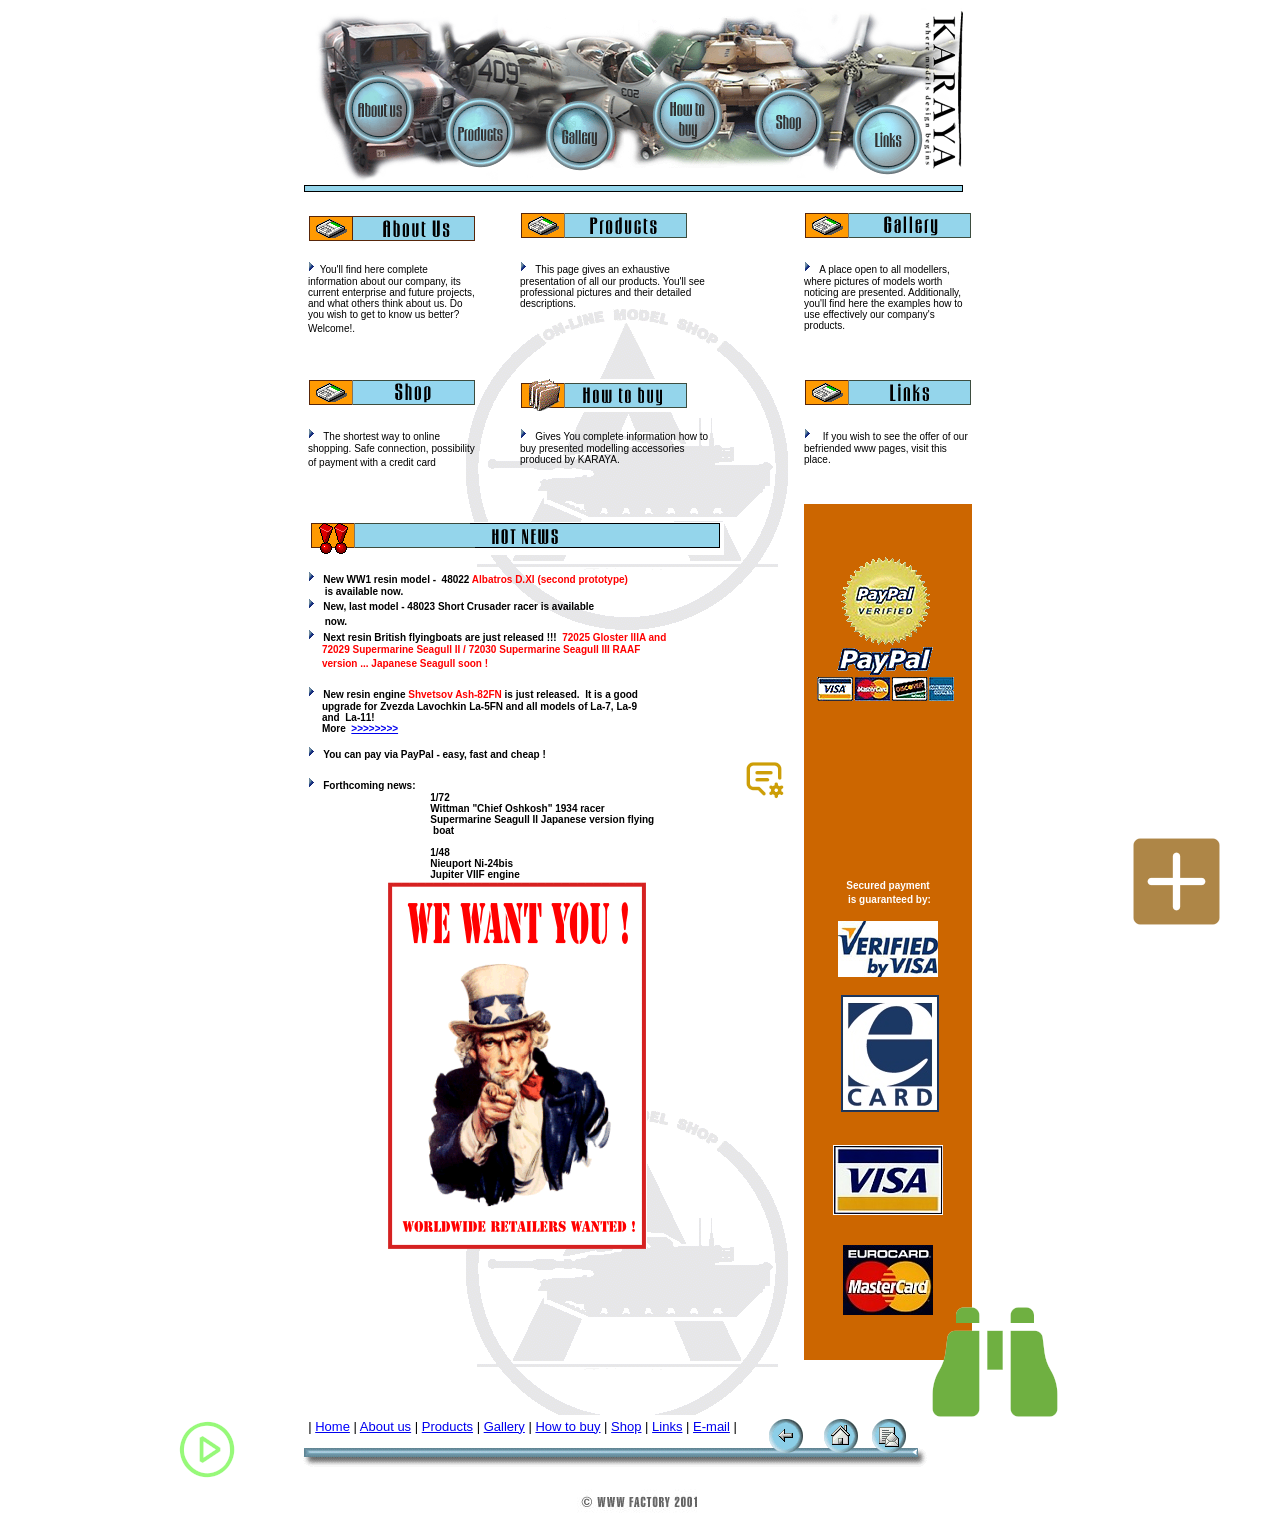  What do you see at coordinates (995, 1362) in the screenshot?
I see `search or explore content` at bounding box center [995, 1362].